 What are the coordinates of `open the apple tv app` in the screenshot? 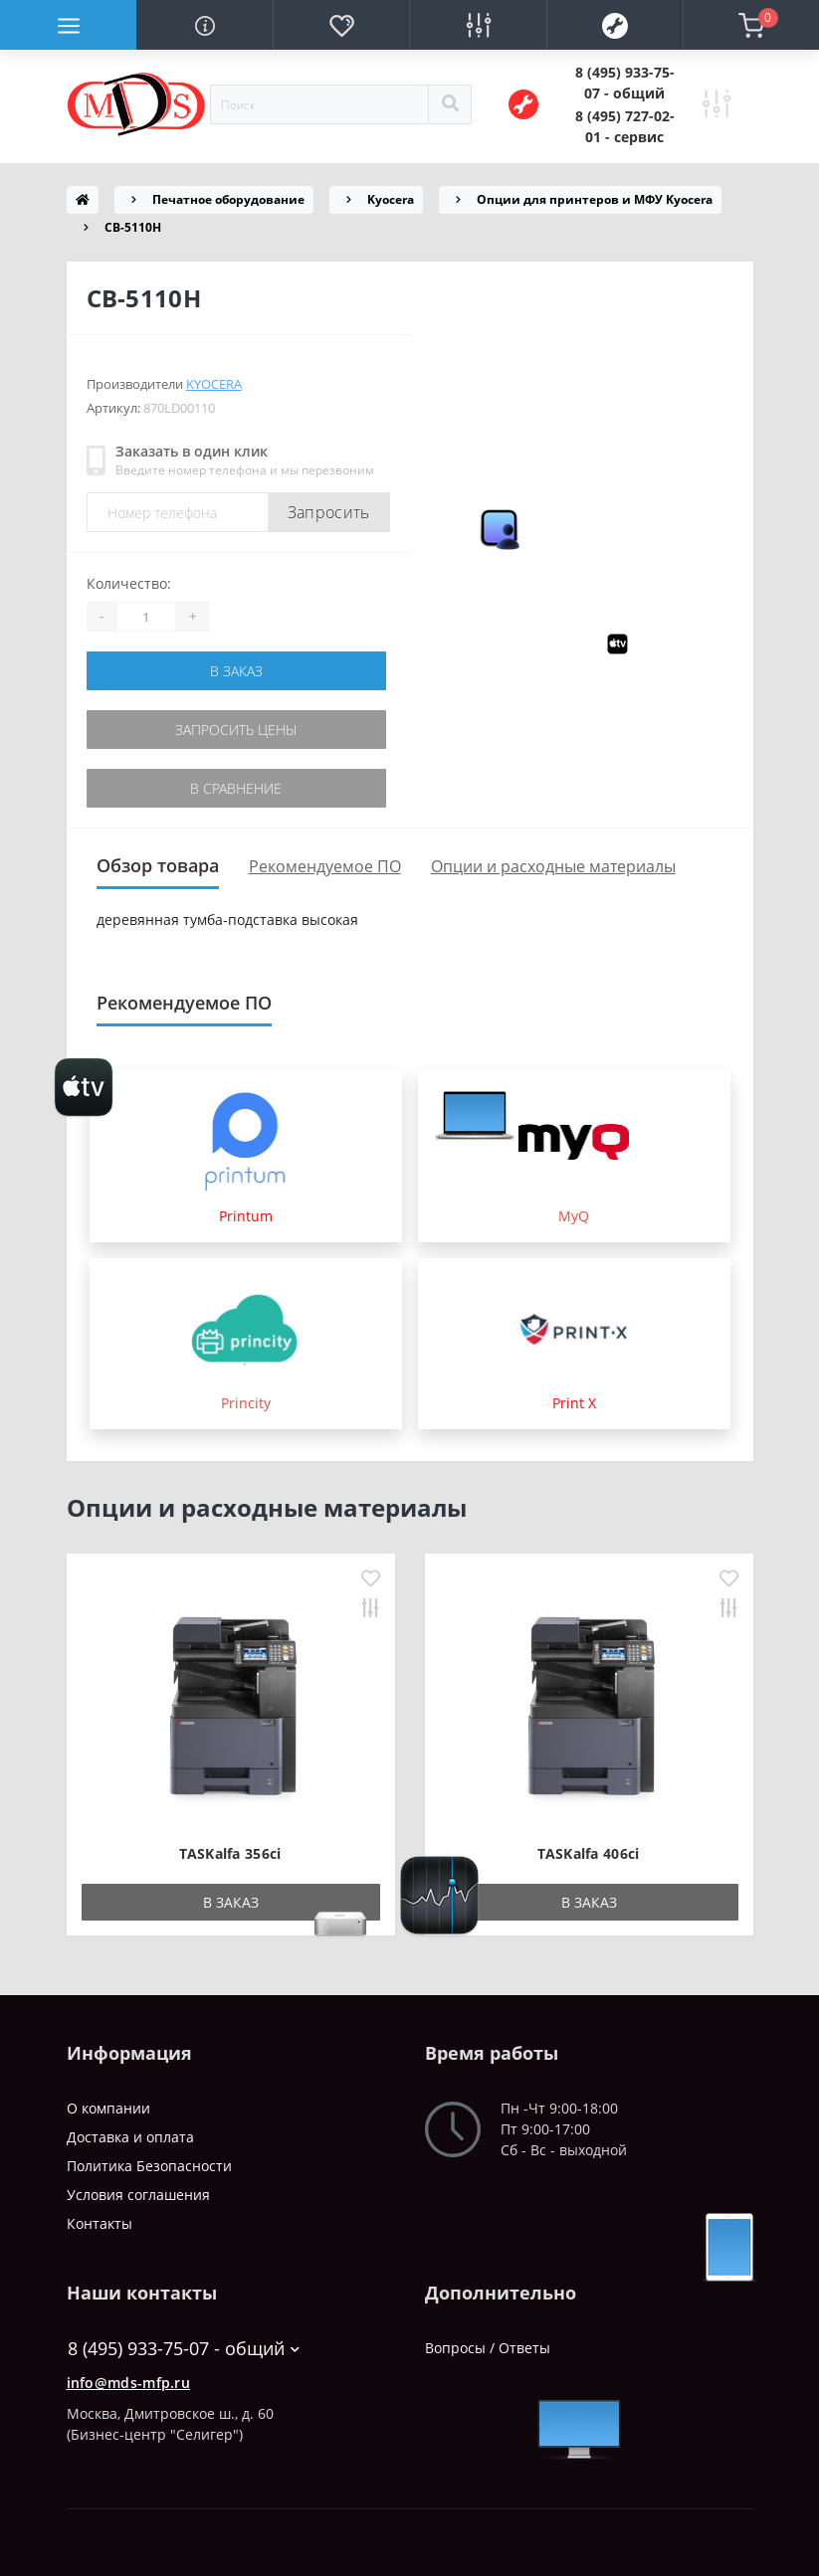 It's located at (84, 1087).